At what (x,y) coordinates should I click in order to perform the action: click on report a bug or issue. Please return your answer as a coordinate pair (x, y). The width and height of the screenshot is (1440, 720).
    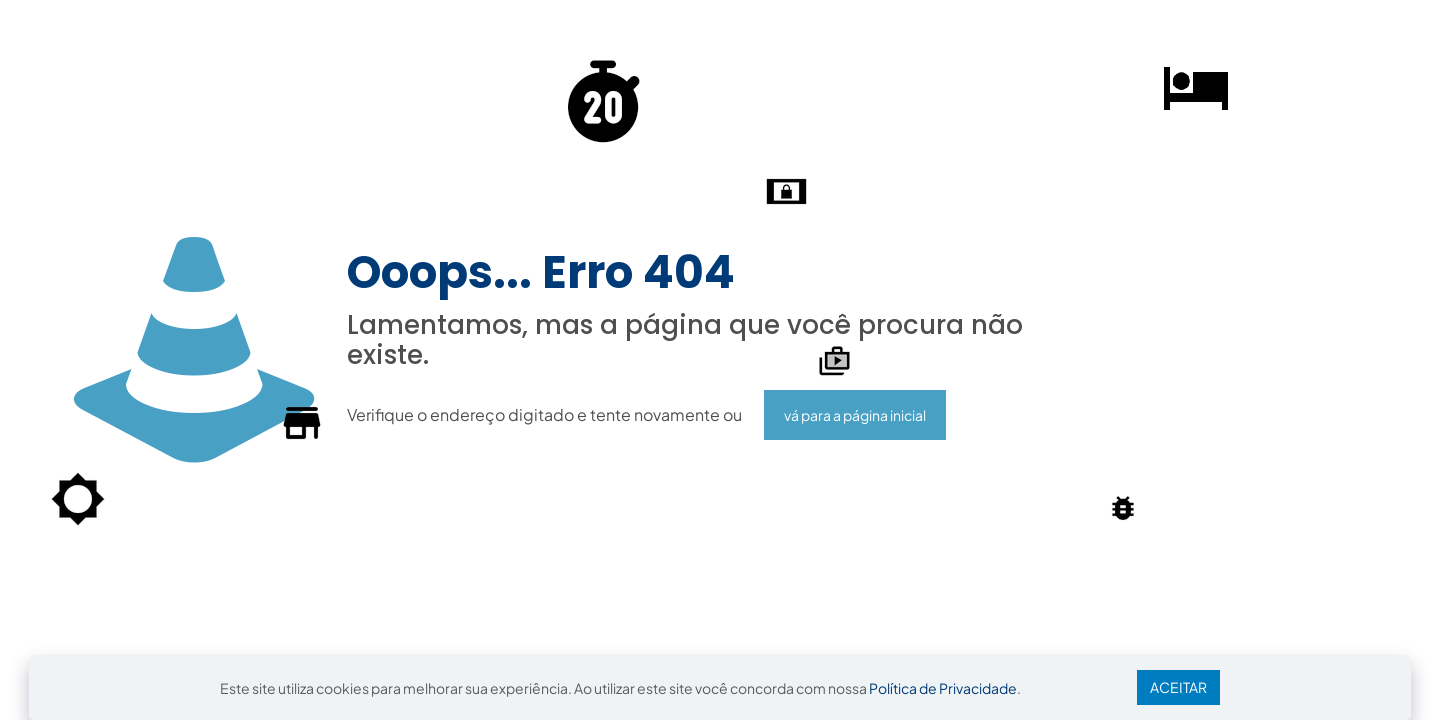
    Looking at the image, I should click on (1123, 508).